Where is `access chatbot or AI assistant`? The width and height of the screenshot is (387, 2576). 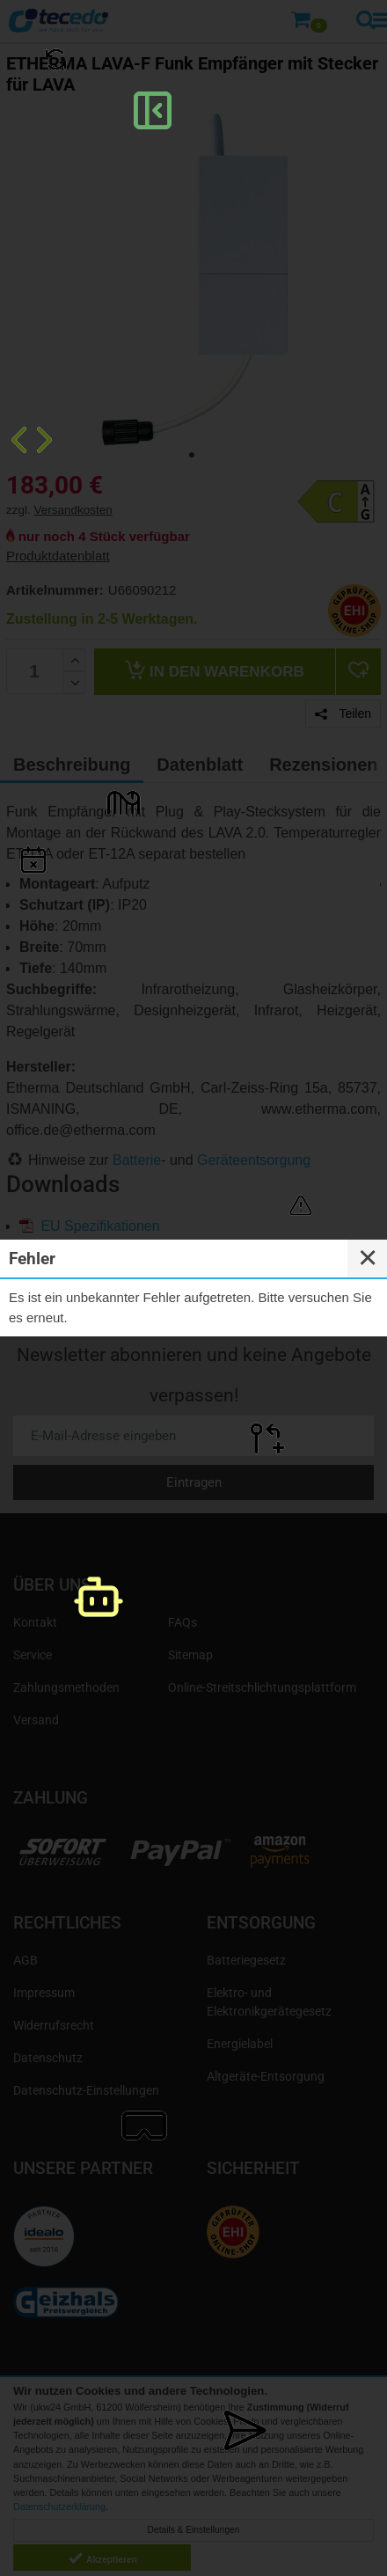 access chatbot or AI assistant is located at coordinates (99, 1597).